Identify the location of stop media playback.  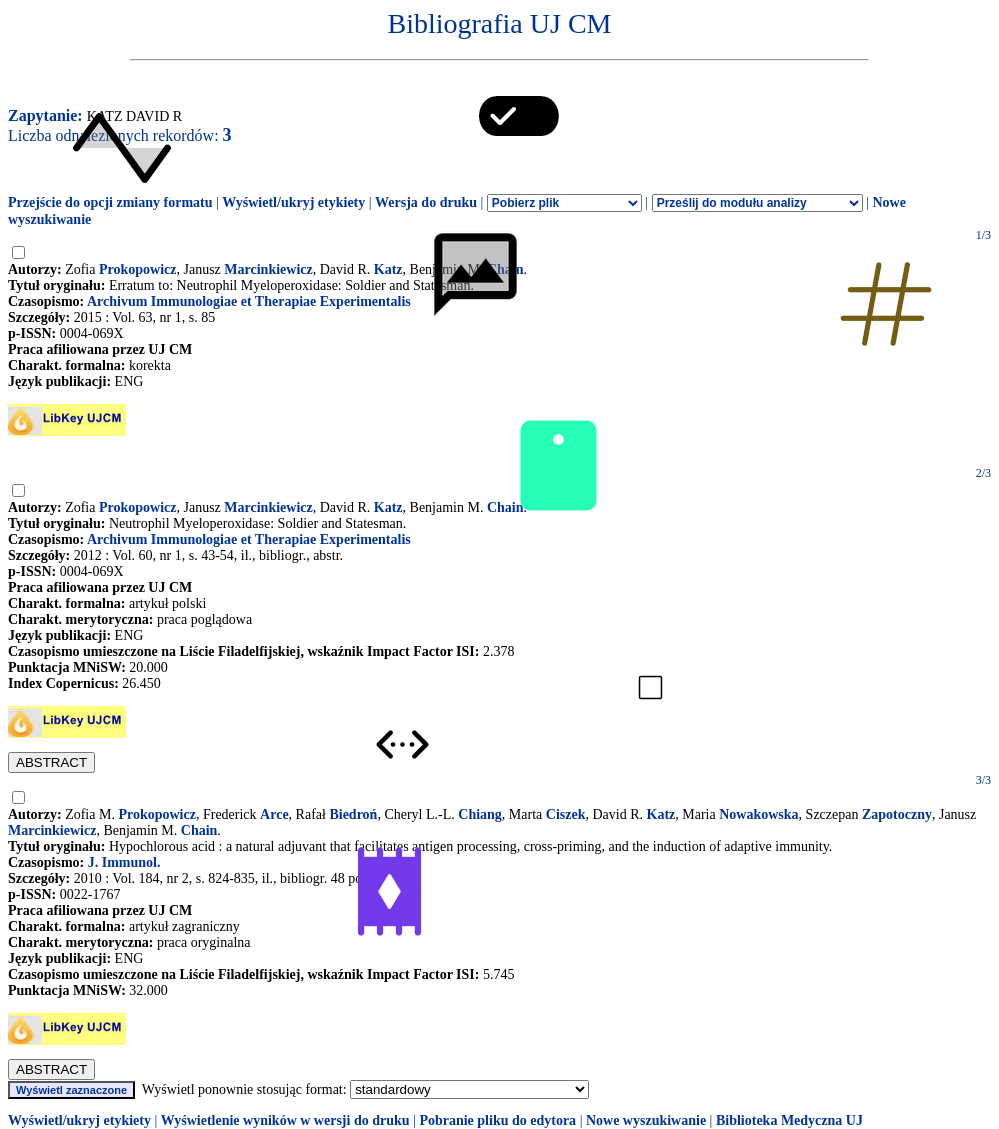
(650, 687).